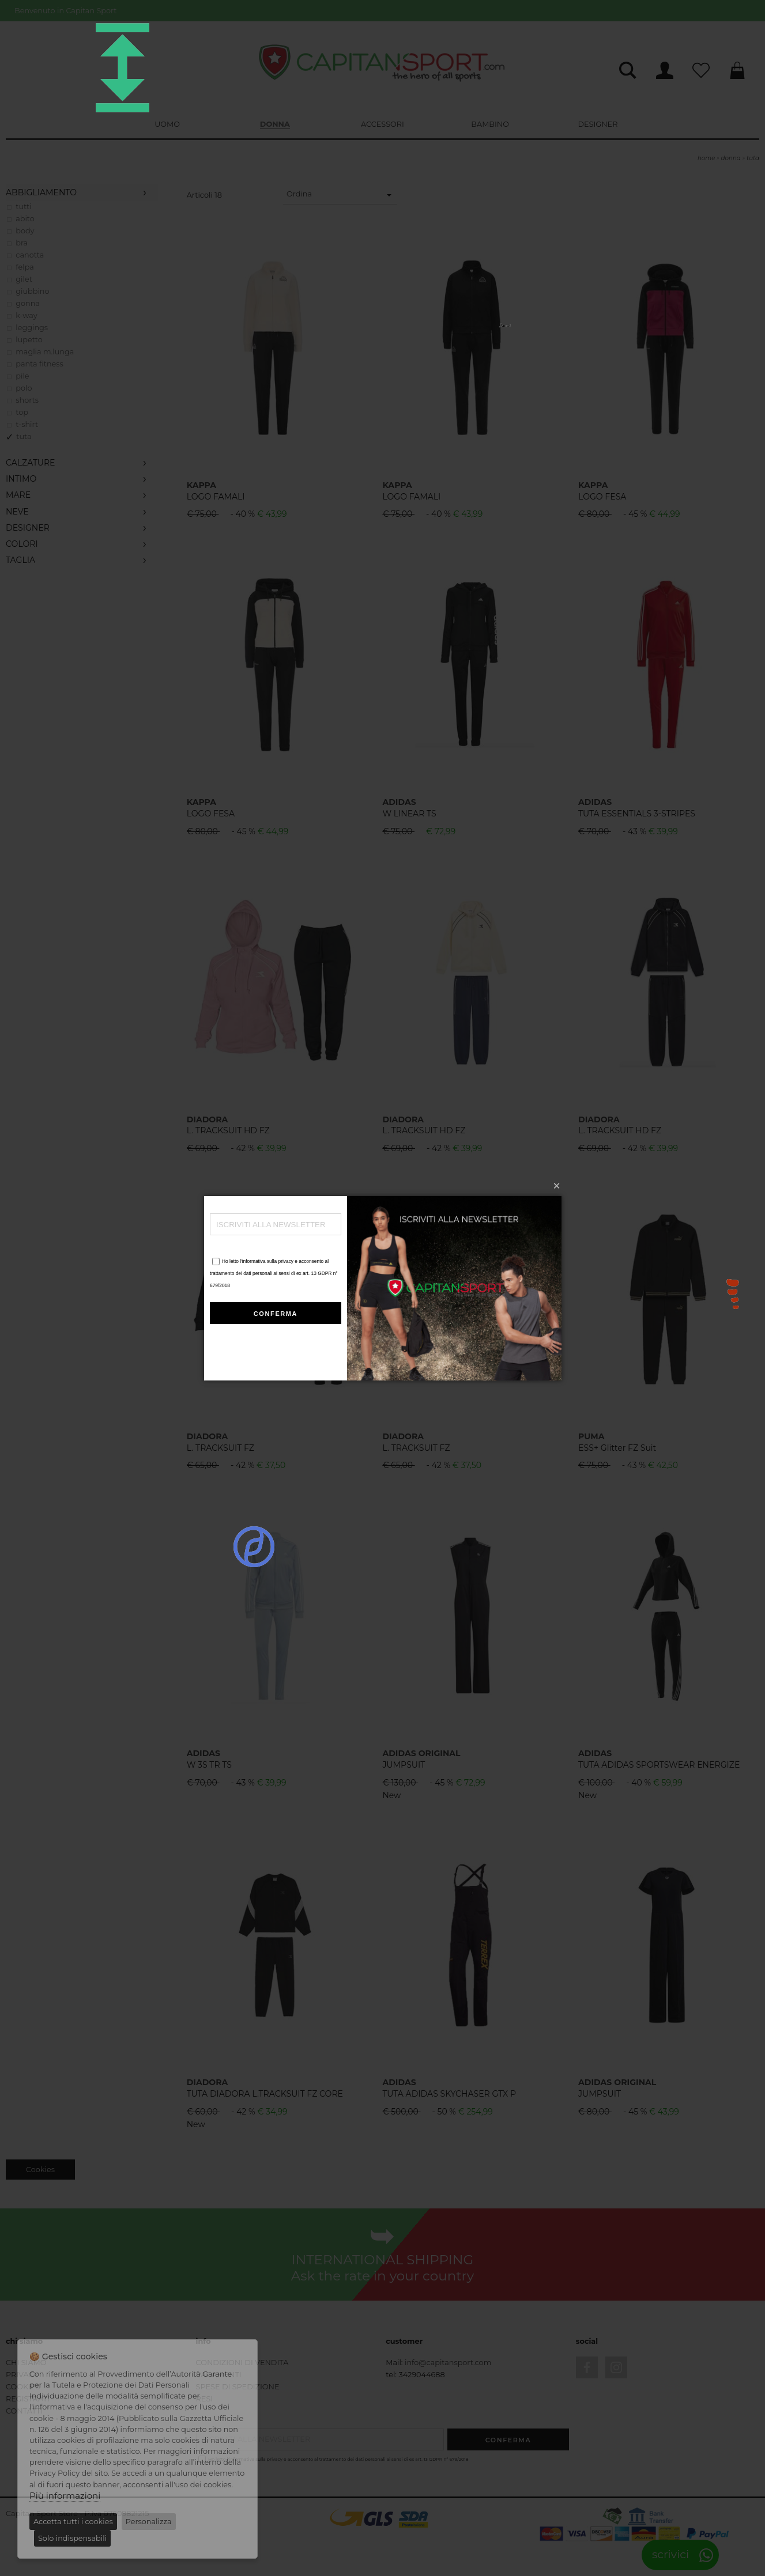  What do you see at coordinates (122, 67) in the screenshot?
I see `expand content to full height` at bounding box center [122, 67].